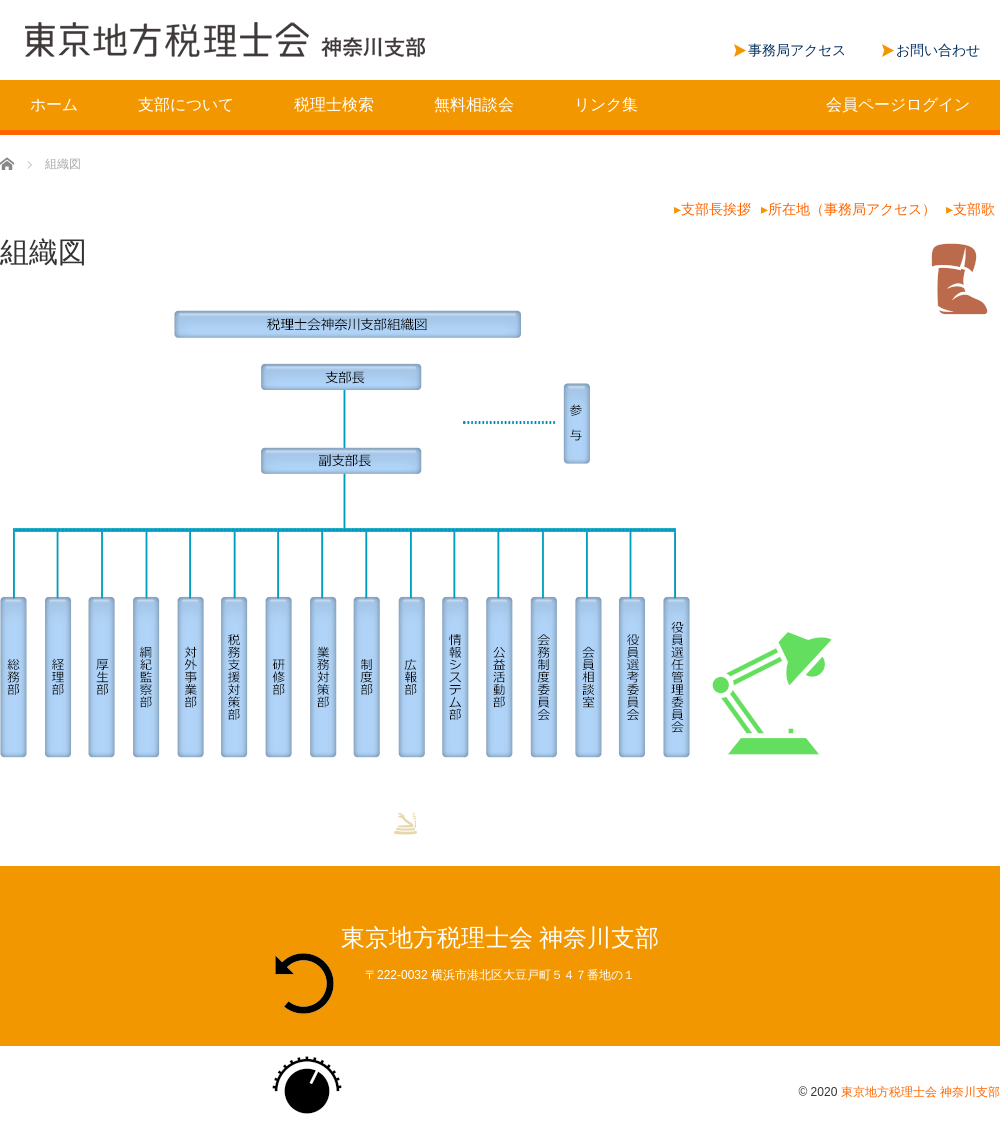 The image size is (1000, 1136). Describe the element at coordinates (773, 693) in the screenshot. I see `toggle desk lamp or workspace lighting` at that location.